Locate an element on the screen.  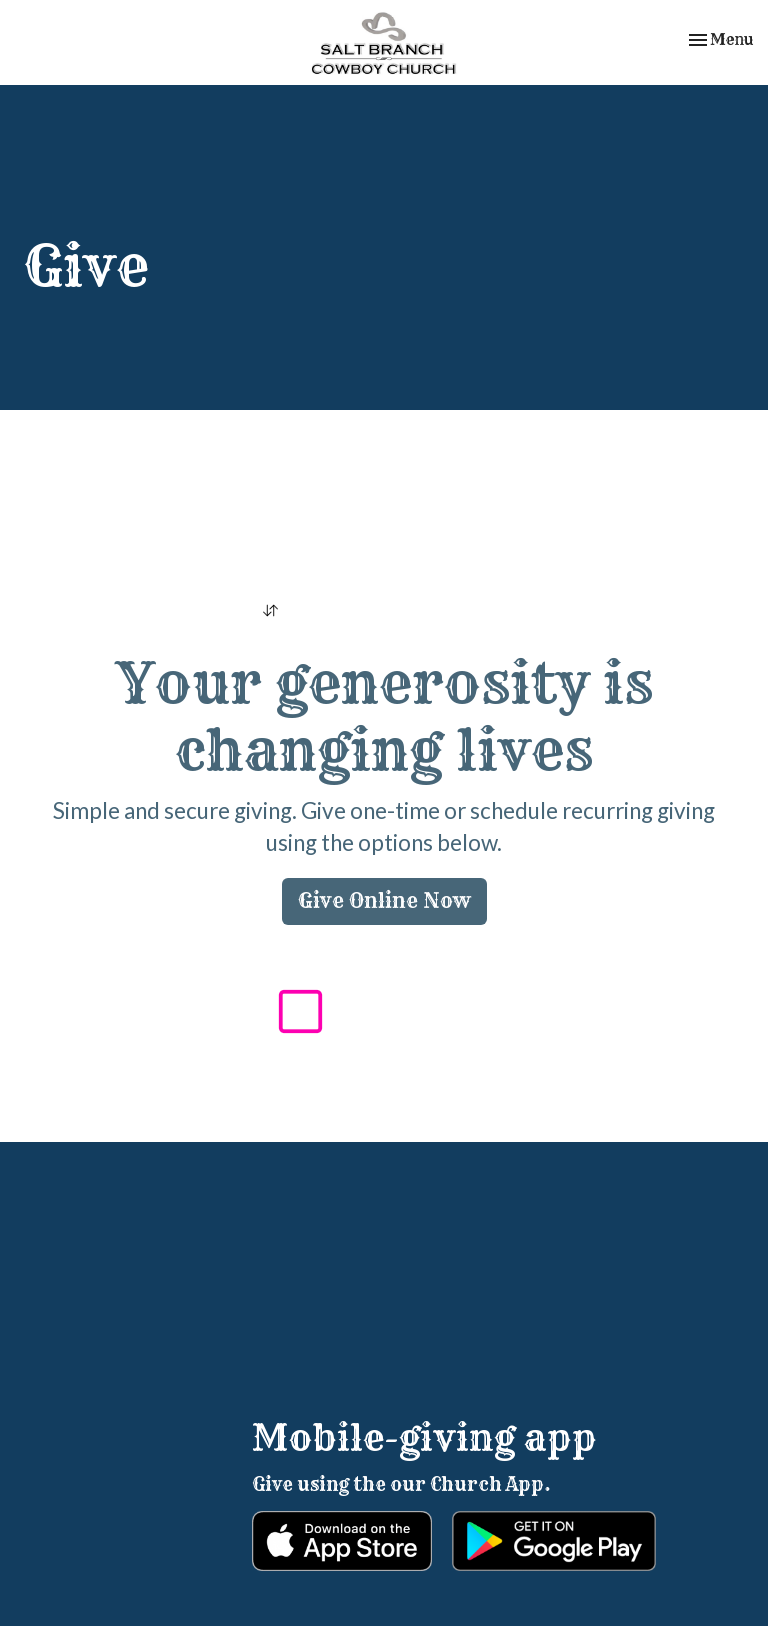
swap or reorder items vertically is located at coordinates (270, 610).